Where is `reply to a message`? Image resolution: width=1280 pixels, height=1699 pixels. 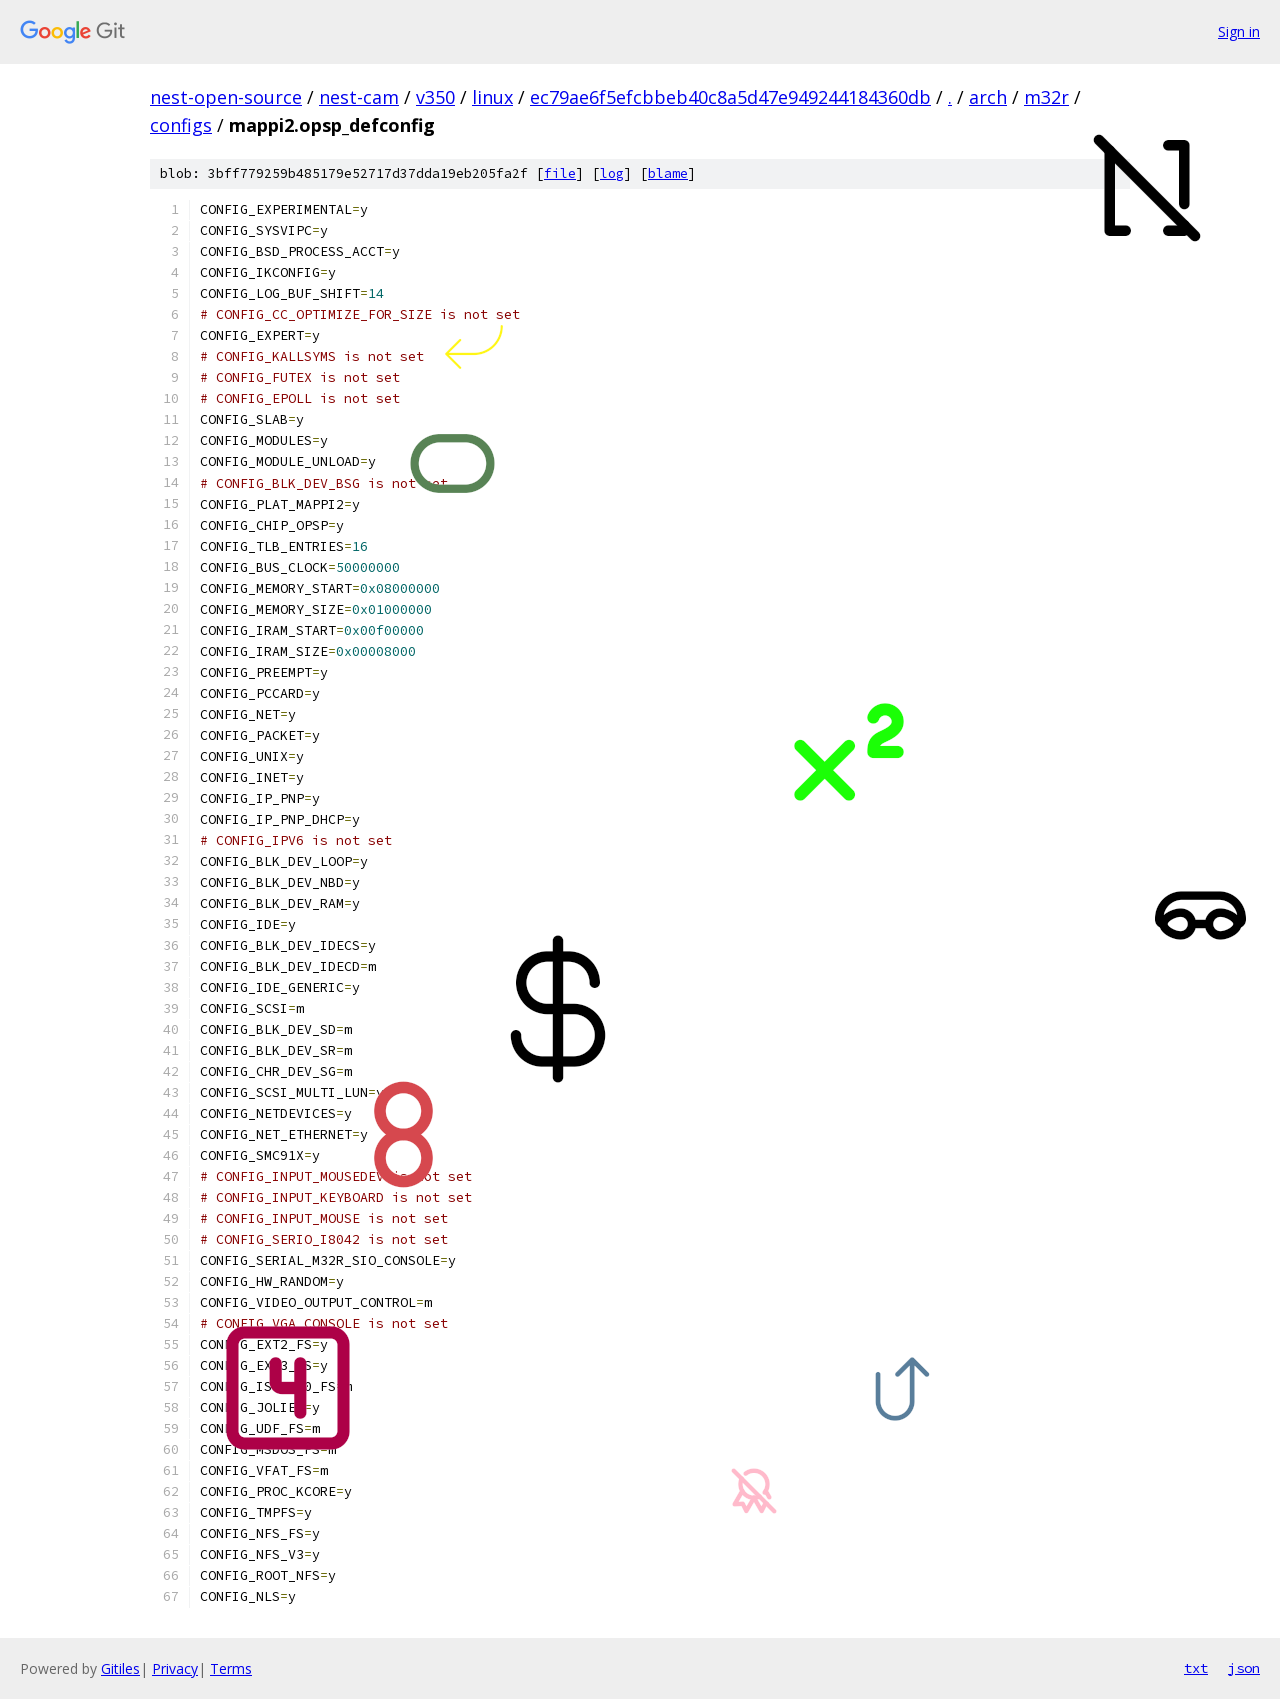
reply to a message is located at coordinates (474, 347).